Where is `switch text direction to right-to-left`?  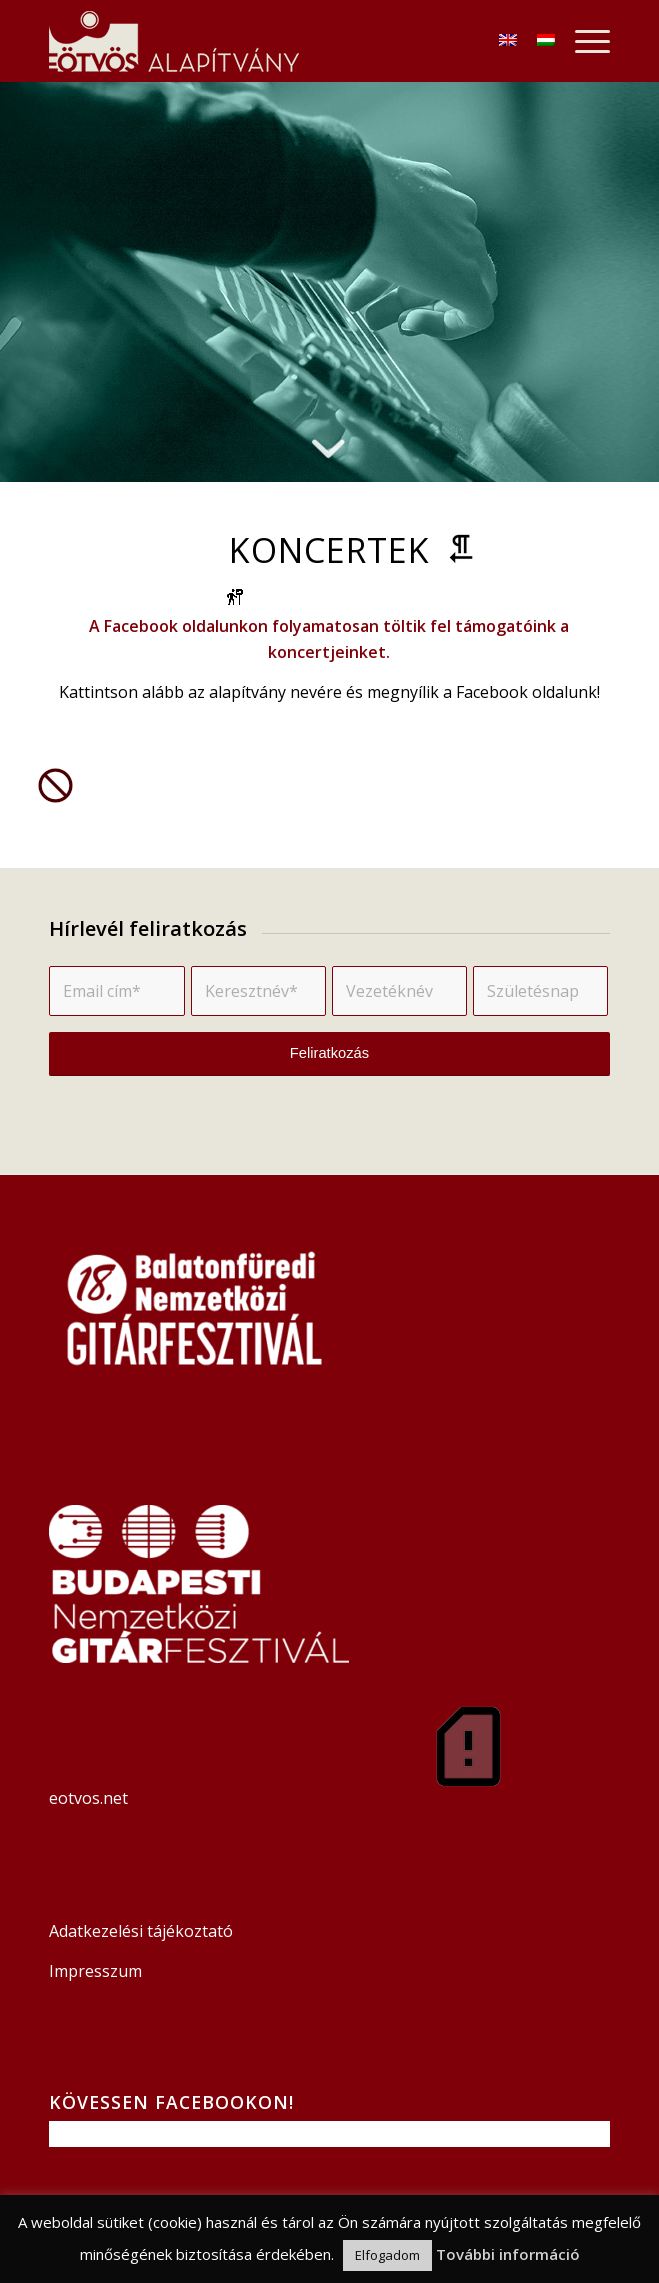 switch text direction to right-to-left is located at coordinates (461, 549).